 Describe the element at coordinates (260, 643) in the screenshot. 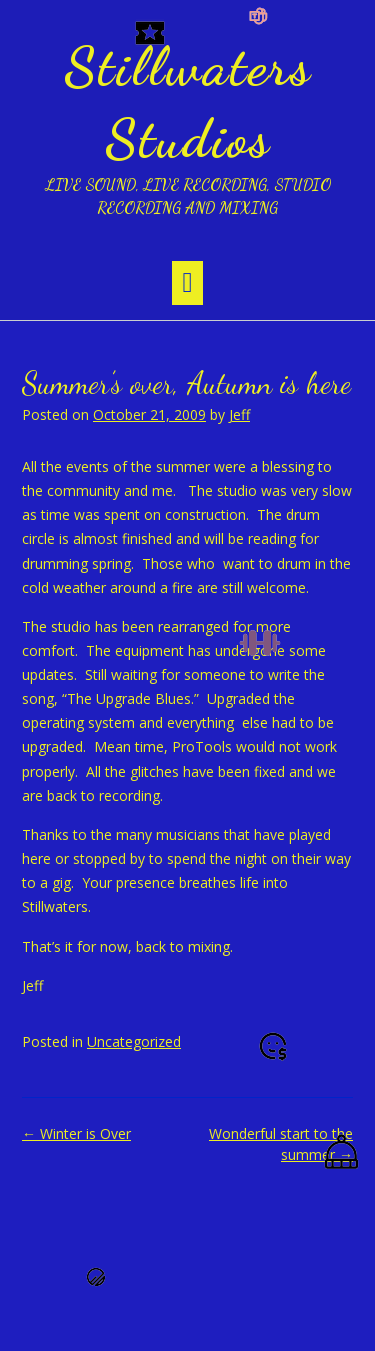

I see `access workout or fitness features` at that location.